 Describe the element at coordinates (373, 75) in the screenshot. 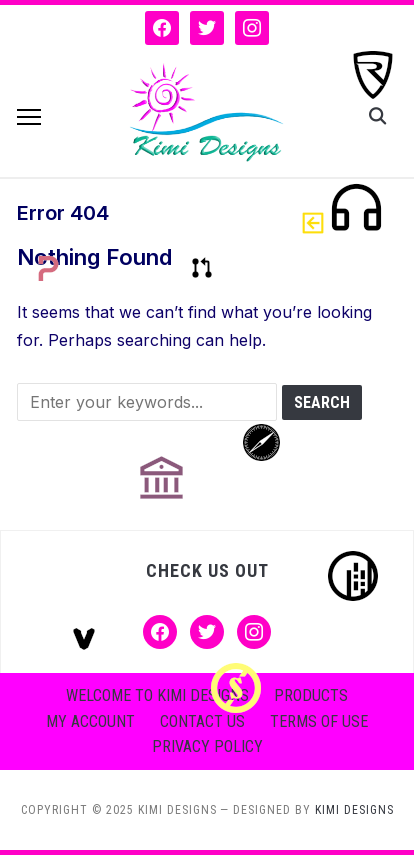

I see `Rimac Automobili company logo` at that location.